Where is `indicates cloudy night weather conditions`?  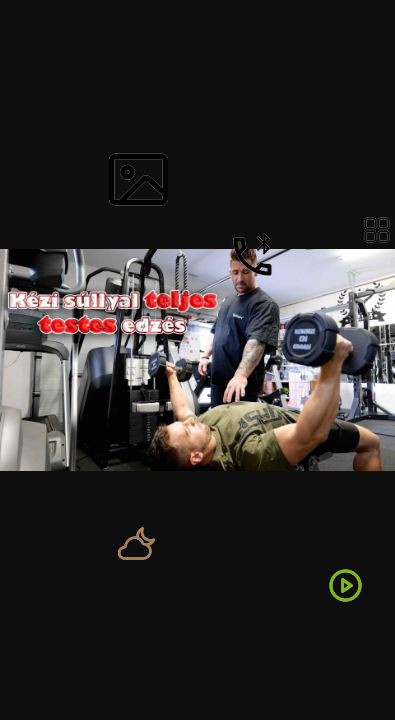
indicates cloudy night weather conditions is located at coordinates (136, 543).